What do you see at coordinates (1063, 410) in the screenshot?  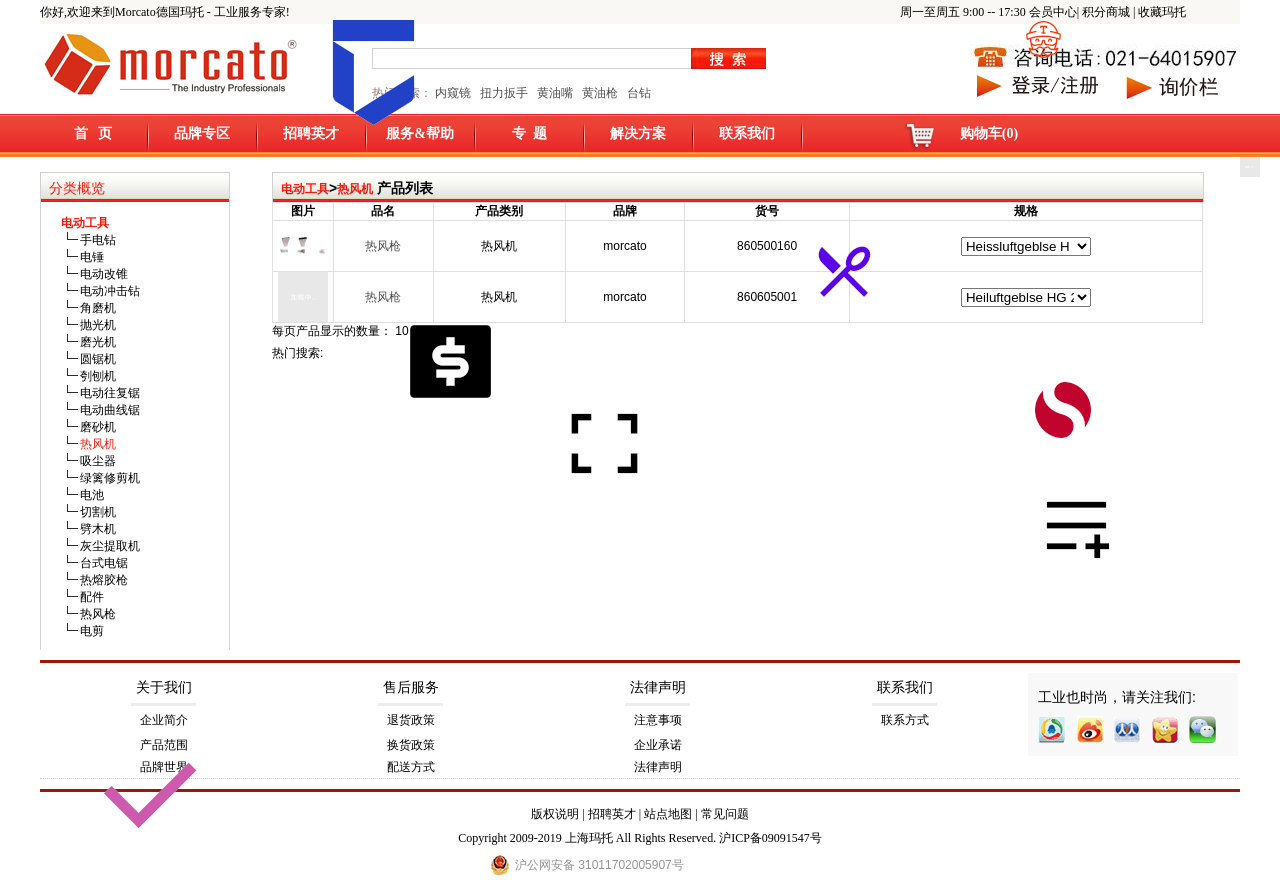 I see `open simplenote app` at bounding box center [1063, 410].